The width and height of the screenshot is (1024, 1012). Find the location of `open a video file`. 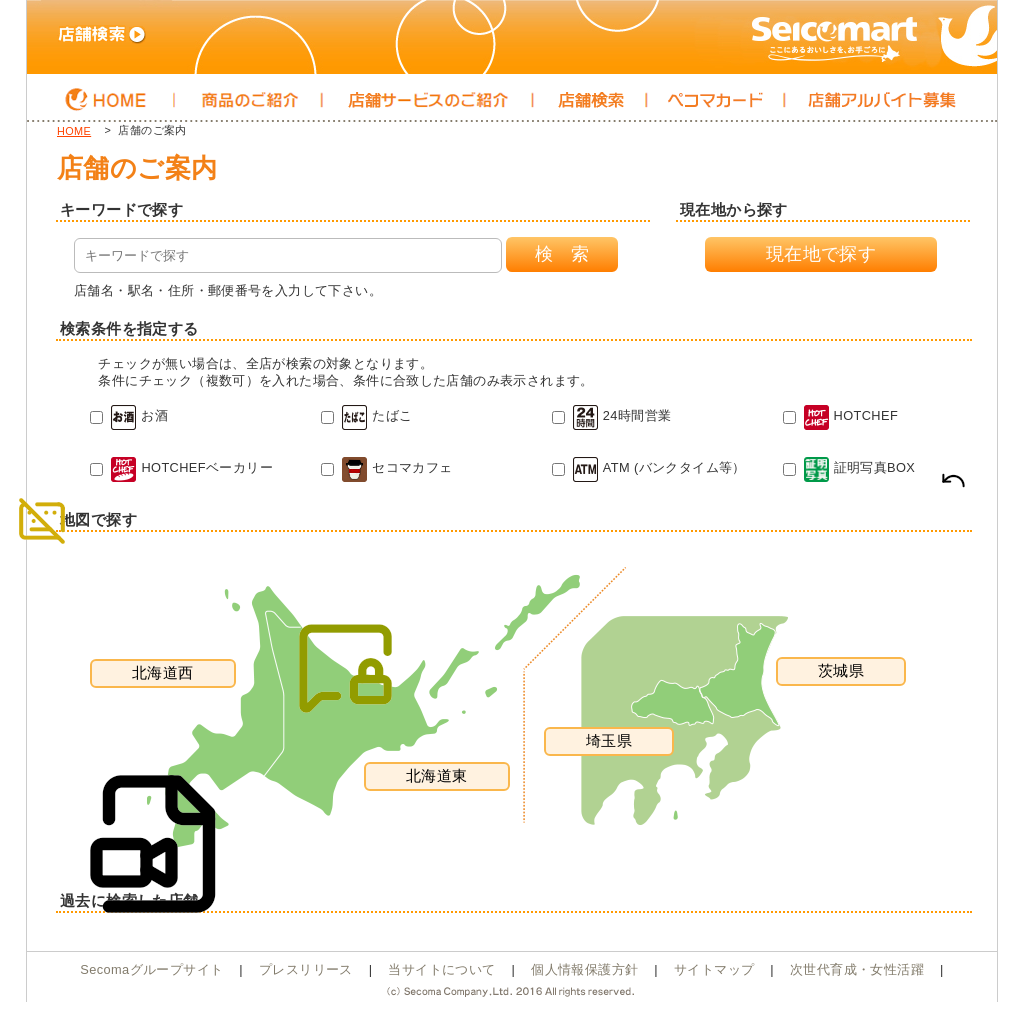

open a video file is located at coordinates (159, 844).